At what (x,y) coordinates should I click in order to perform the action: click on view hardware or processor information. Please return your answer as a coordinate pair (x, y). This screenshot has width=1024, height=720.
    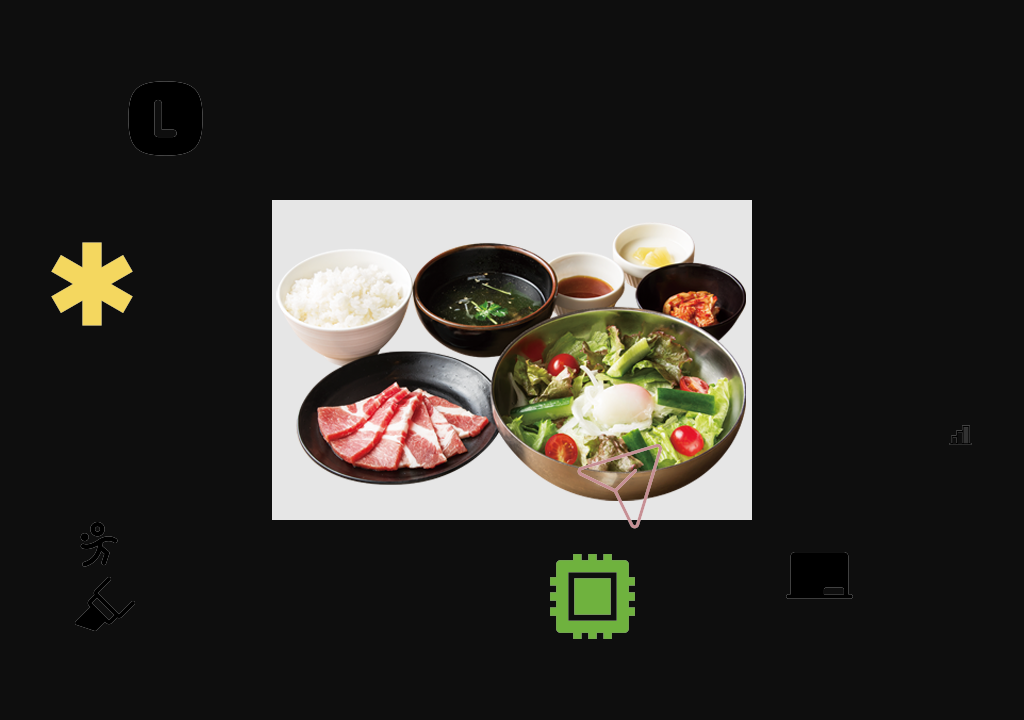
    Looking at the image, I should click on (592, 596).